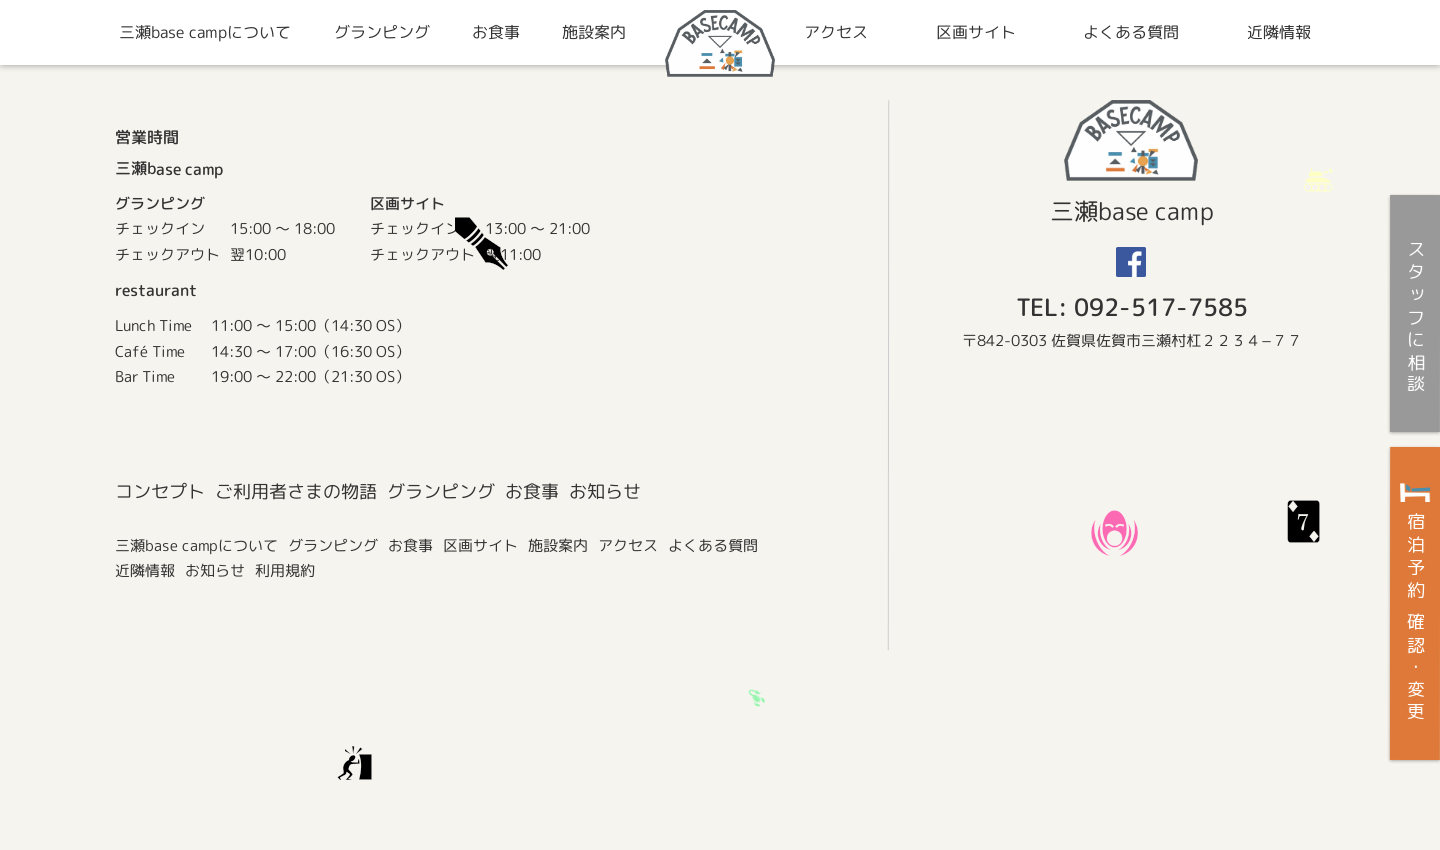 The image size is (1440, 850). Describe the element at coordinates (1318, 180) in the screenshot. I see `select tank unit in strategy game` at that location.